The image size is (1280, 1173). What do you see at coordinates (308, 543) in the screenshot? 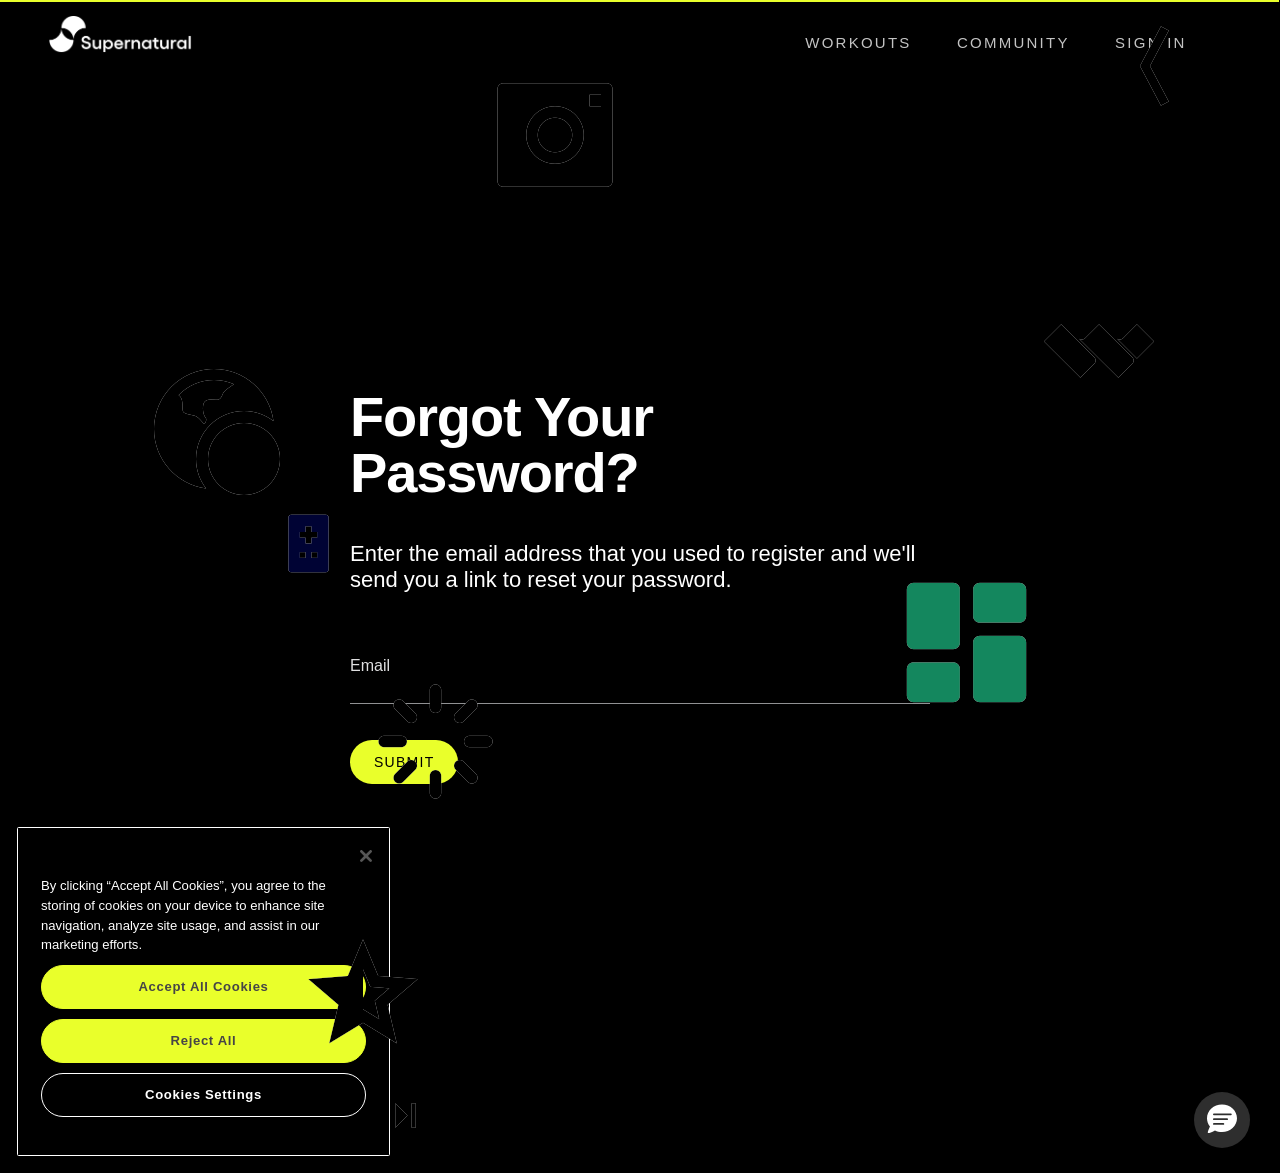
I see `access remote control functionality` at bounding box center [308, 543].